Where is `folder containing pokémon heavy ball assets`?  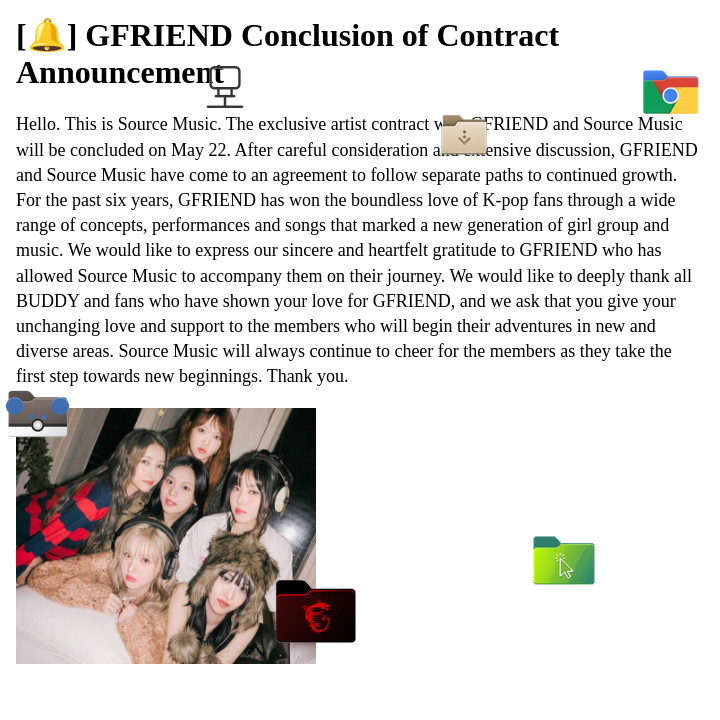
folder containing pokémon heavy ball assets is located at coordinates (37, 415).